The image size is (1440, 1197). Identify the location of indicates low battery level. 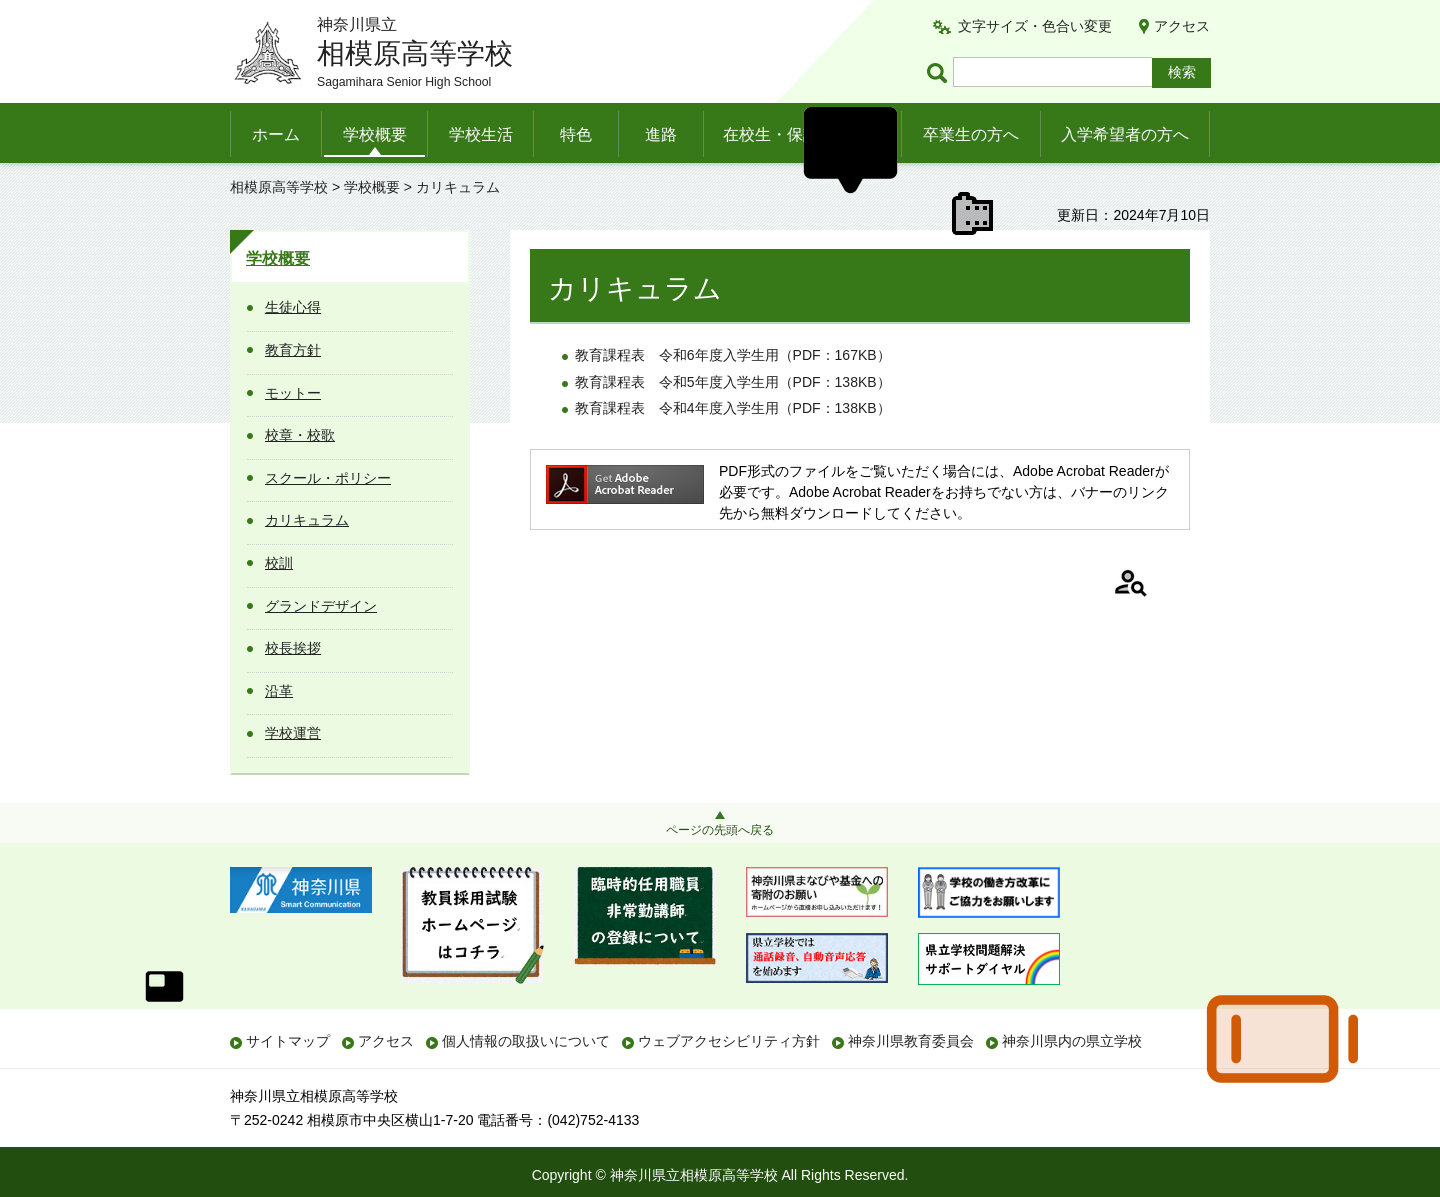
(1280, 1039).